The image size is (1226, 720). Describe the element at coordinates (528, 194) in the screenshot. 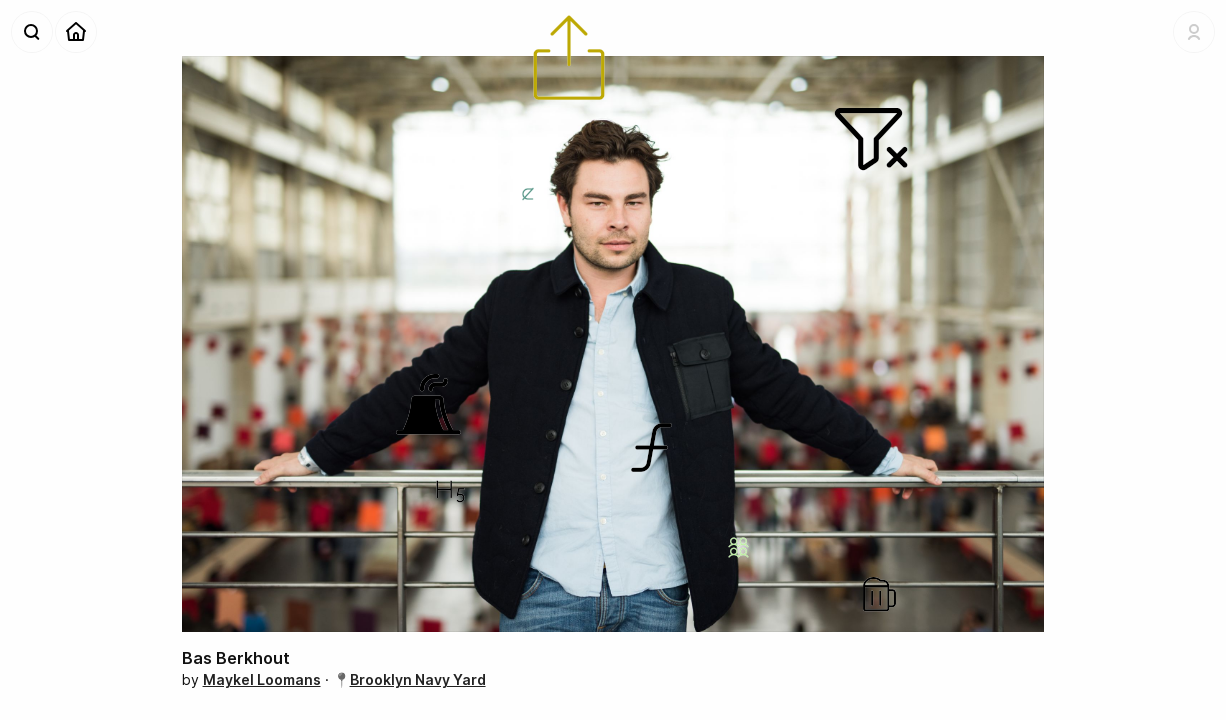

I see `indicates a set is not a subset of another in mathematical notation` at that location.